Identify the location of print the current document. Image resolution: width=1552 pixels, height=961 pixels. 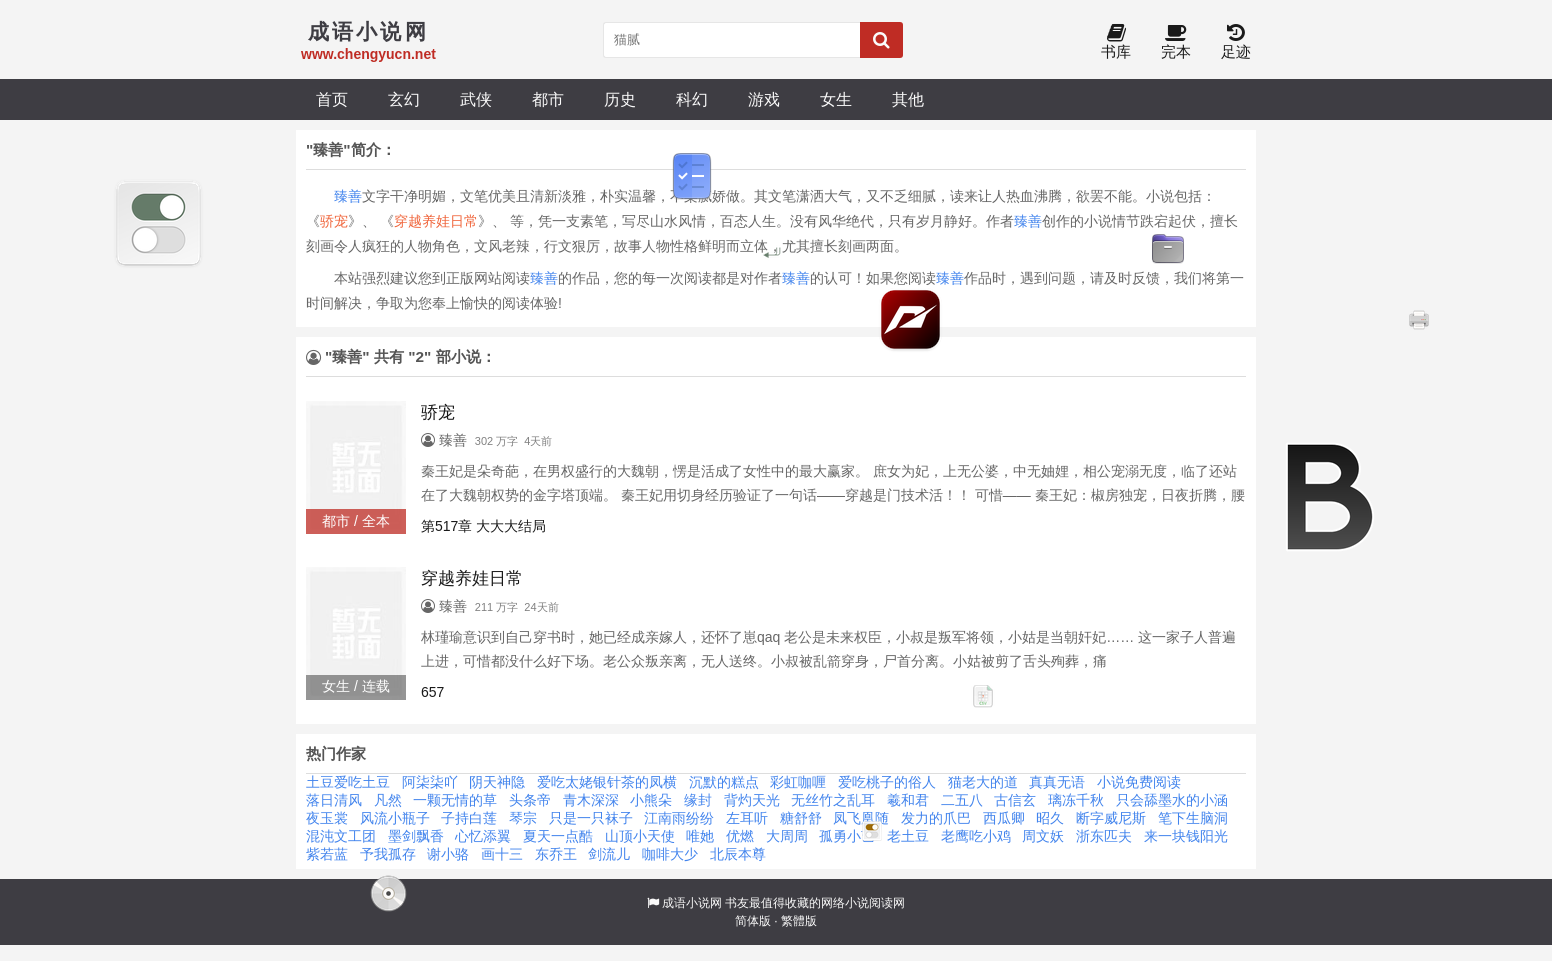
(1419, 320).